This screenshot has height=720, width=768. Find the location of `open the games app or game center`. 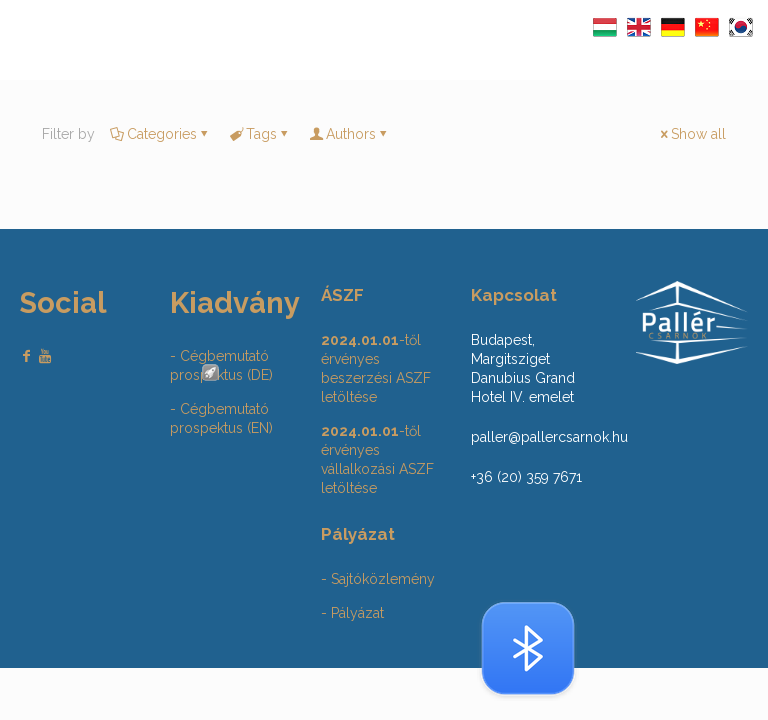

open the games app or game center is located at coordinates (210, 372).